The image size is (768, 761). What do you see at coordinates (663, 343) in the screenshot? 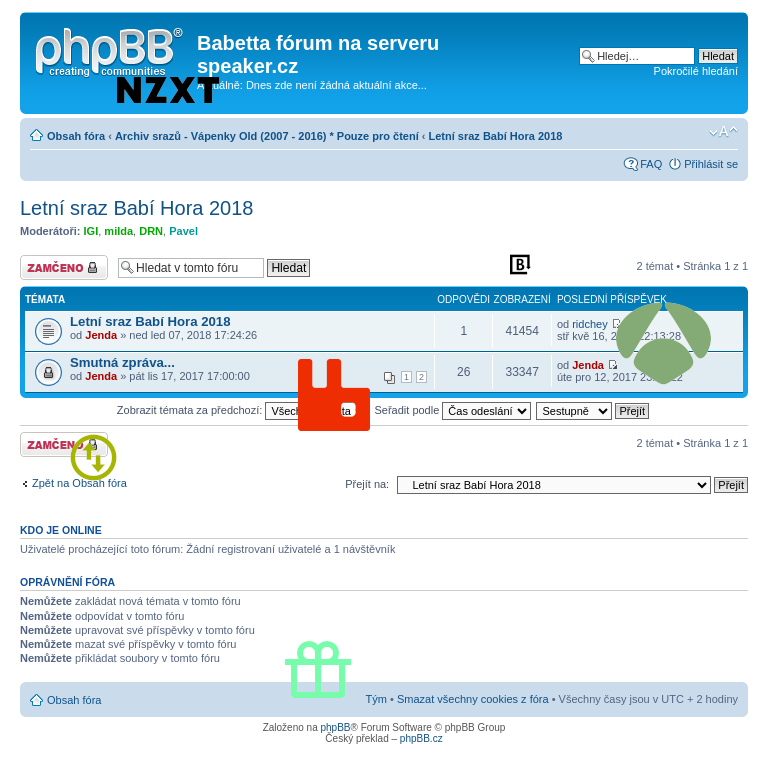
I see `open the Antena 3 app` at bounding box center [663, 343].